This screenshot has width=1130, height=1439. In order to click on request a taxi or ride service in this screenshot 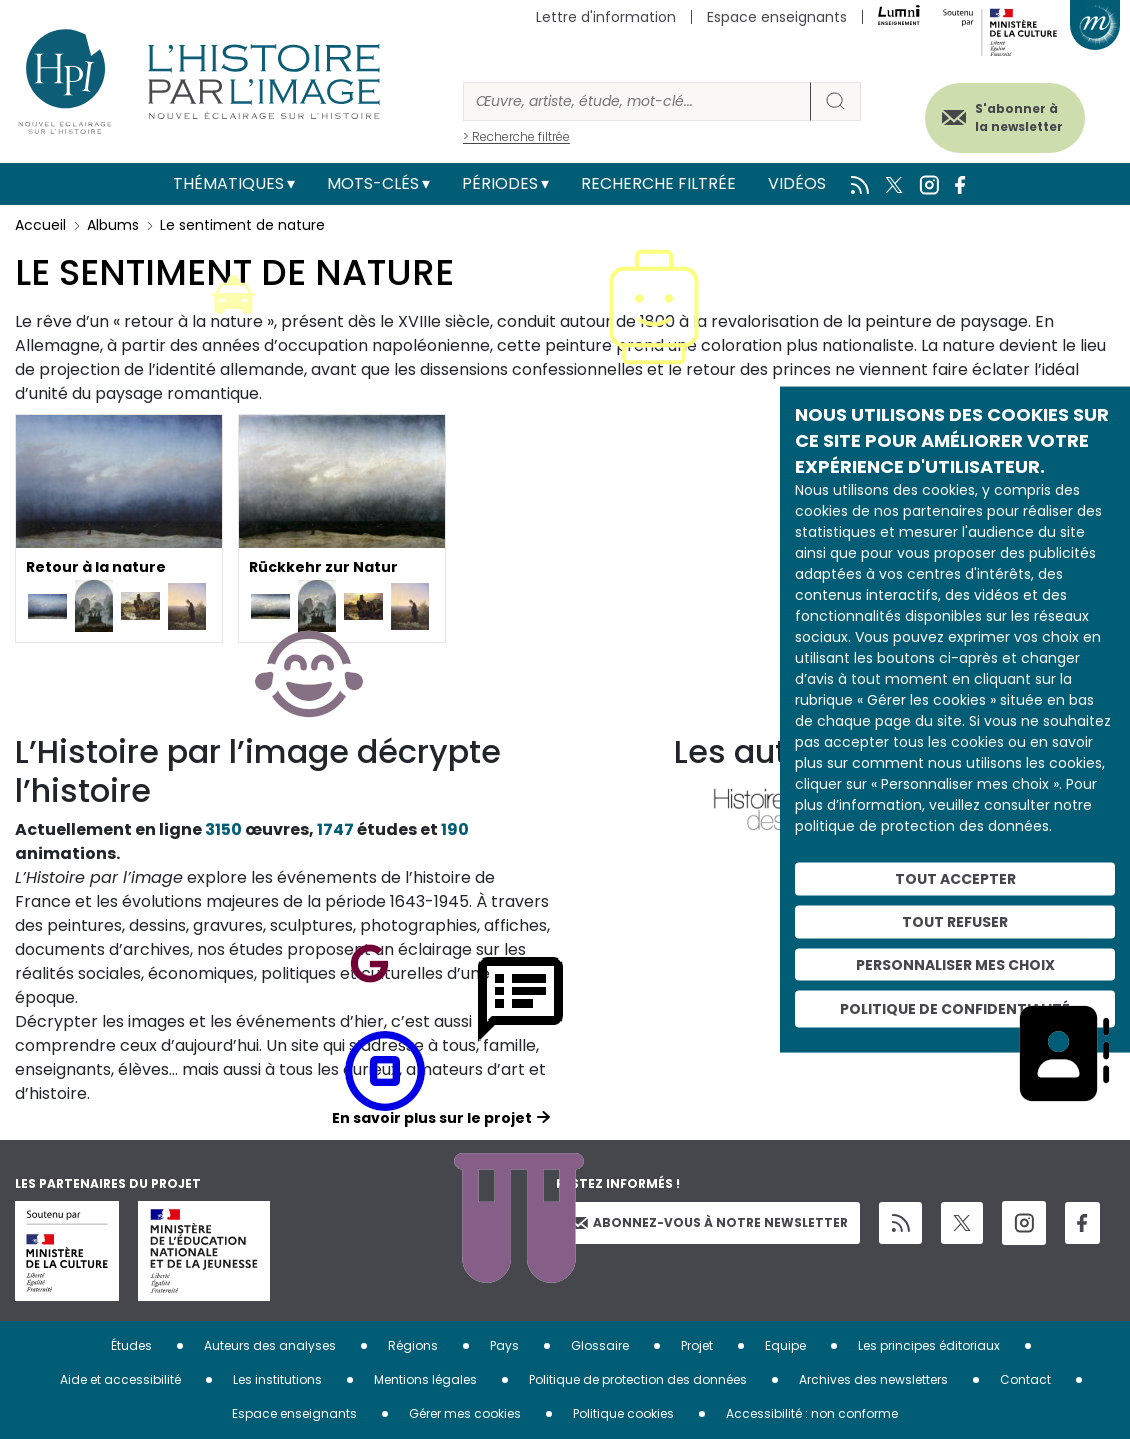, I will do `click(233, 297)`.